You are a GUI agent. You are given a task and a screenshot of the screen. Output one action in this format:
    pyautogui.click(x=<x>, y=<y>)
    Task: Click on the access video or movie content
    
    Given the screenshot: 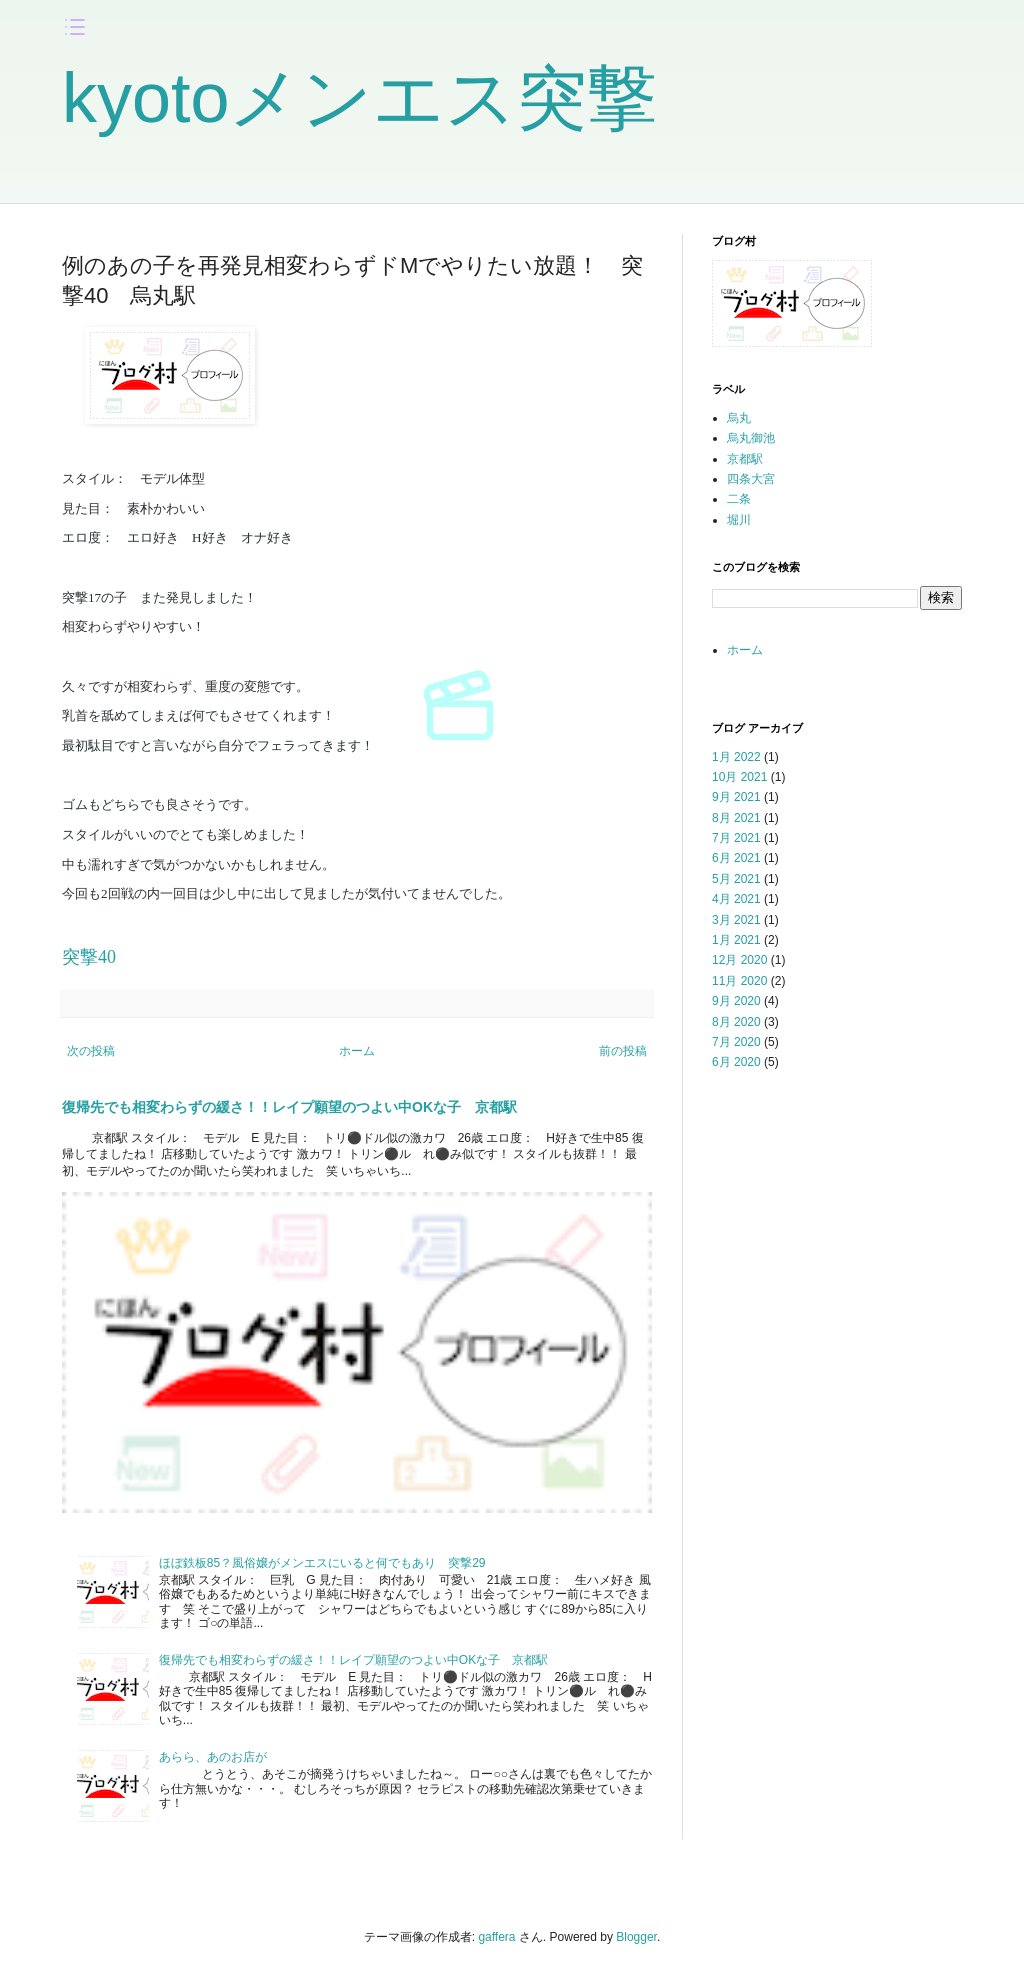 What is the action you would take?
    pyautogui.click(x=460, y=707)
    